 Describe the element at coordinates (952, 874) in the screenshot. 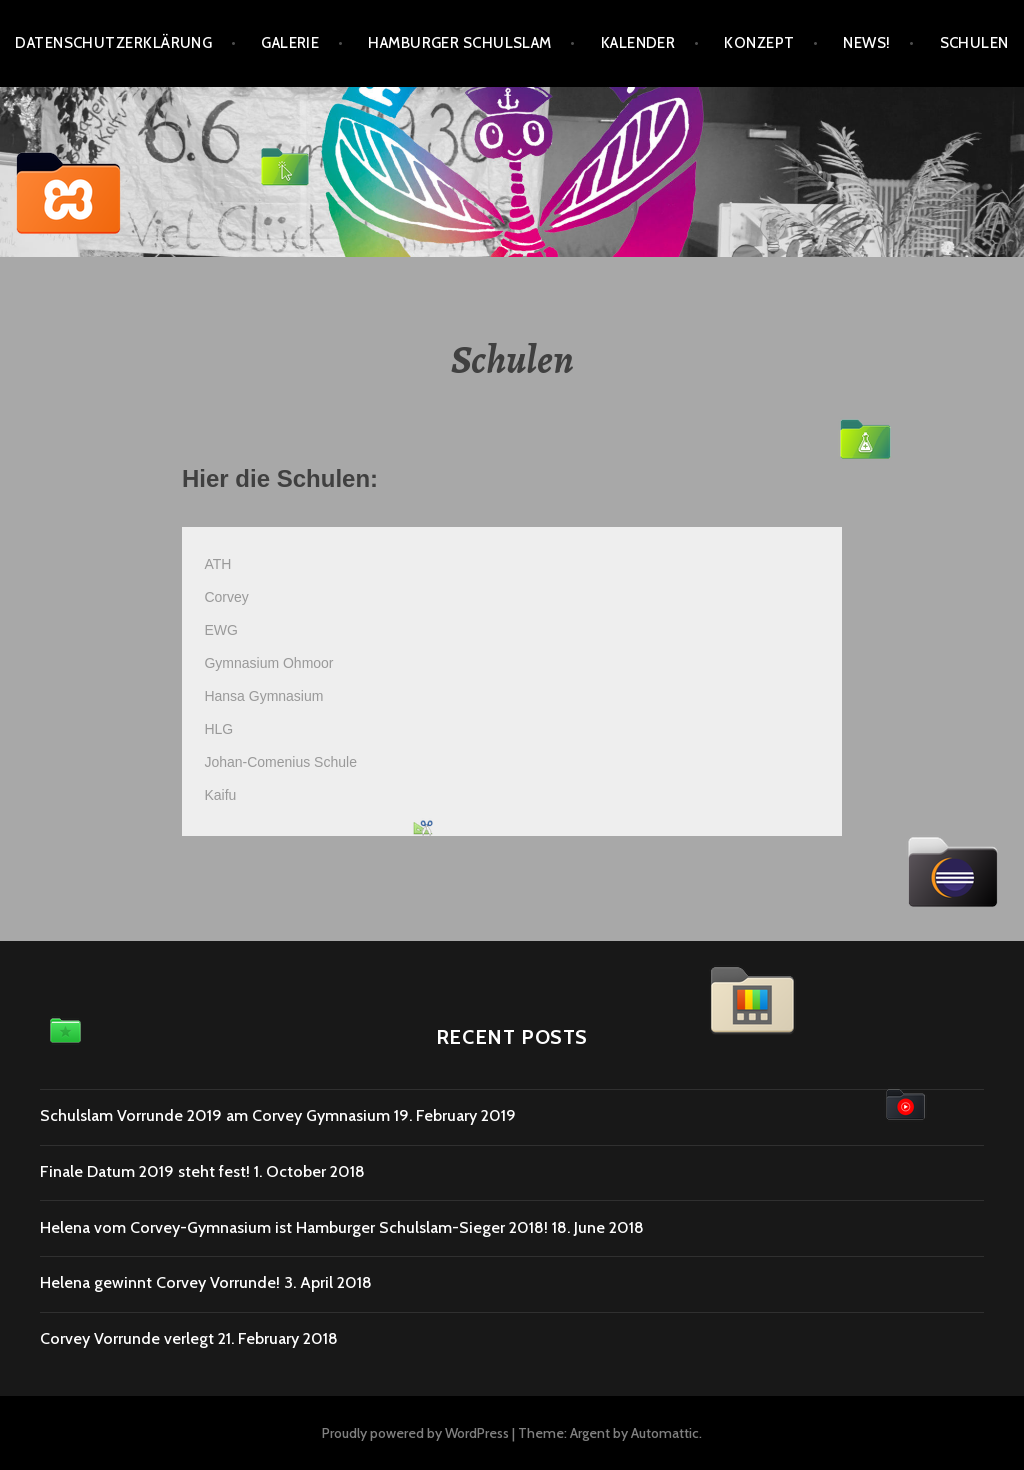

I see `open eclipse IDE project folder` at that location.